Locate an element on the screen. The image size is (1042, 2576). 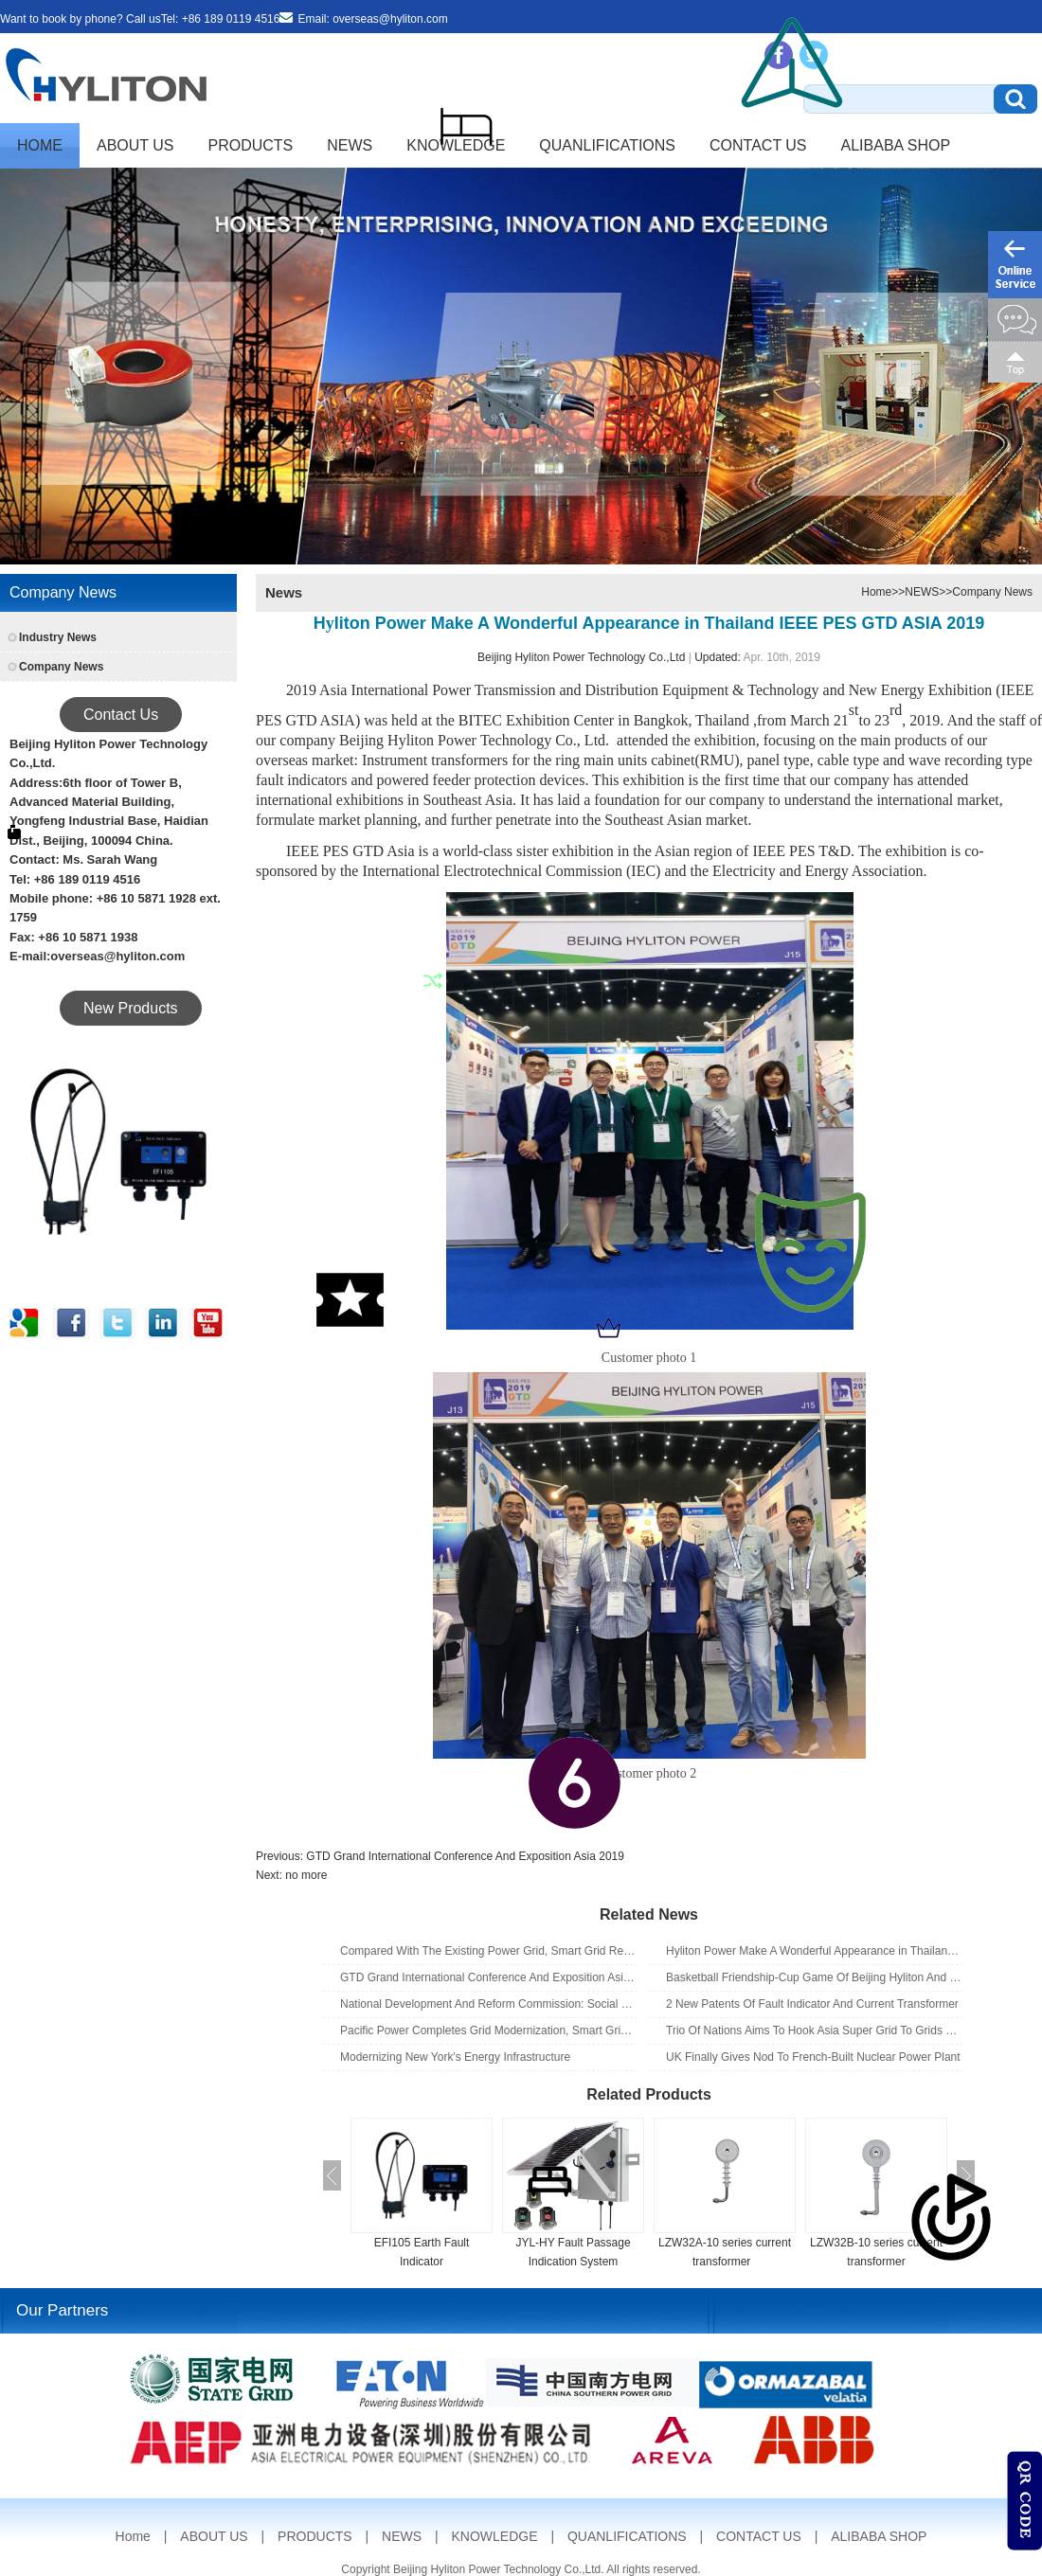
view accommodation or hotel options is located at coordinates (464, 126).